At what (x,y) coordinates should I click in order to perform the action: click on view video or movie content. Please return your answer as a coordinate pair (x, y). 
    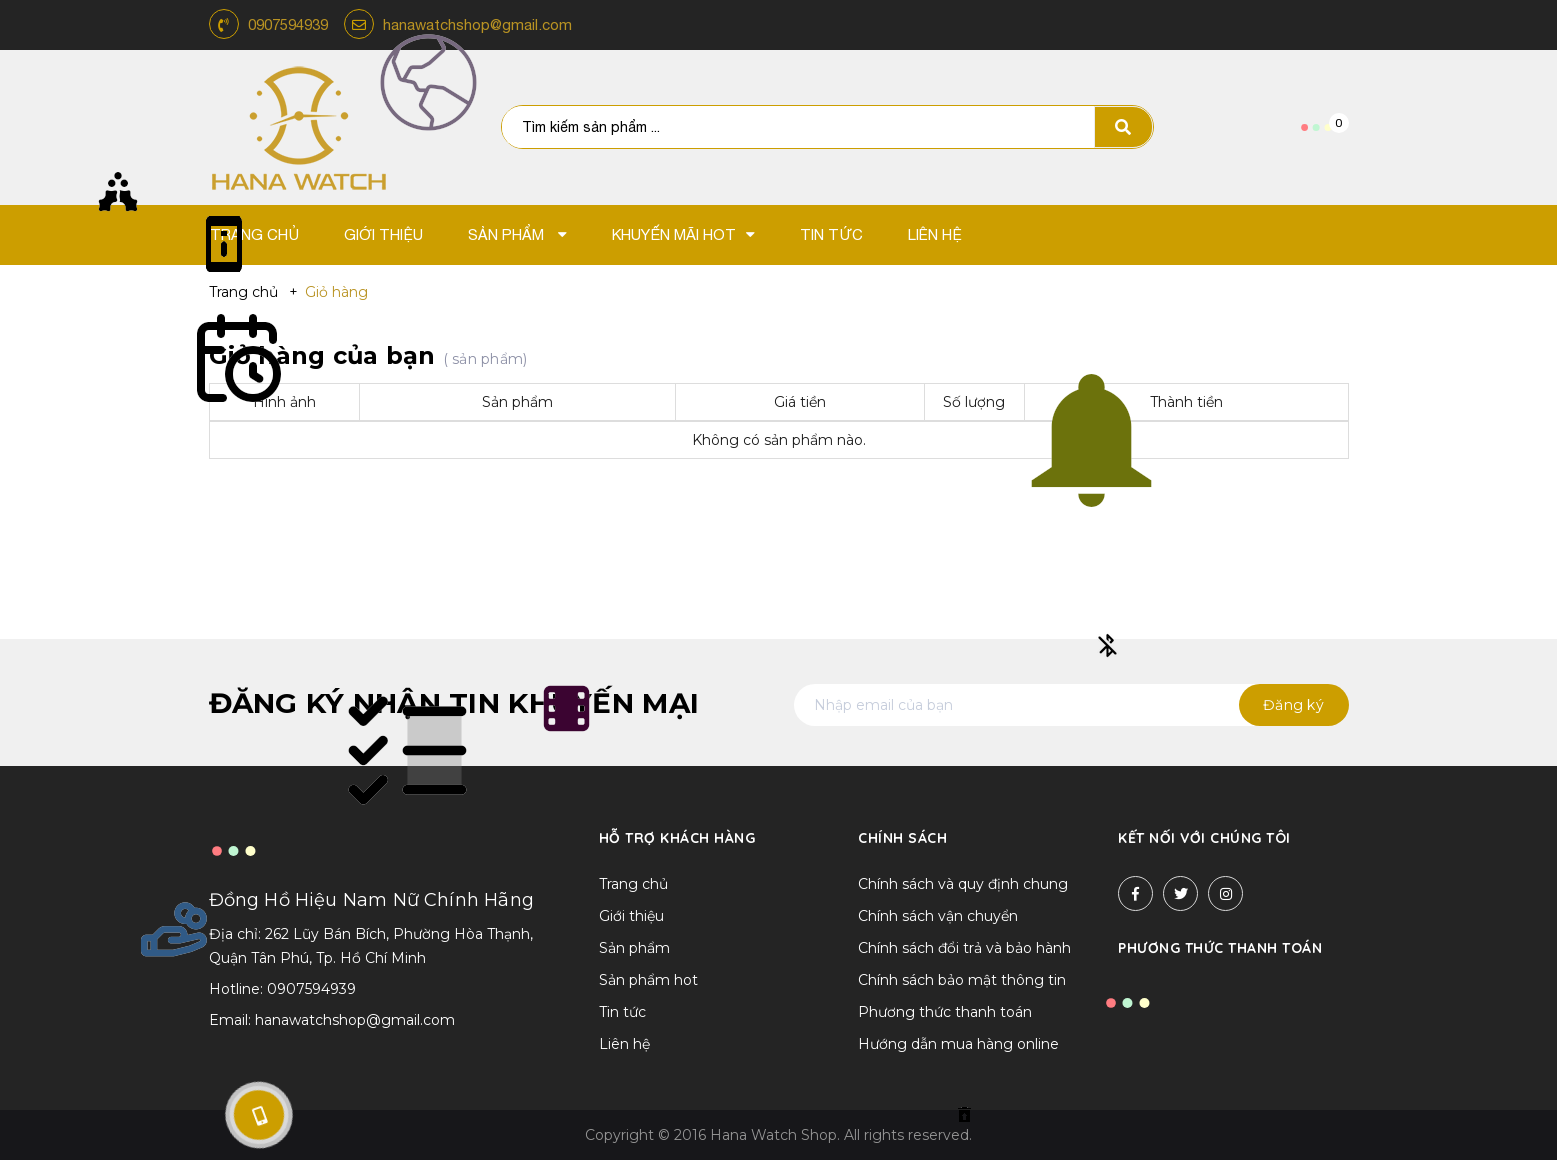
    Looking at the image, I should click on (566, 708).